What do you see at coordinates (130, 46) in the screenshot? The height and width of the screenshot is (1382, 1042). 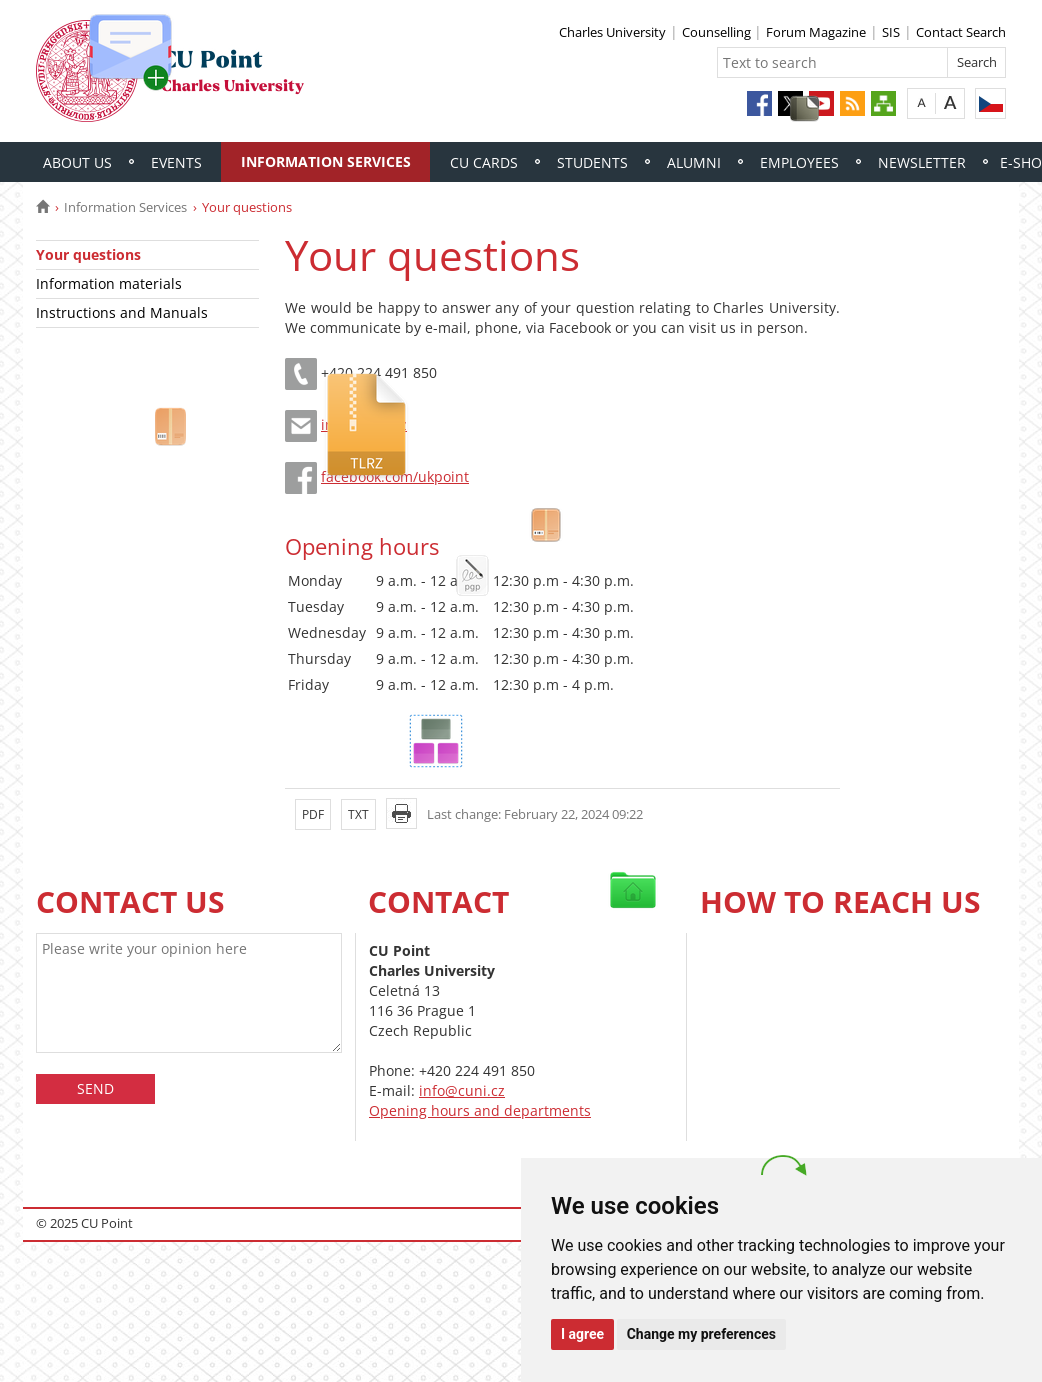 I see `compose a new email message` at bounding box center [130, 46].